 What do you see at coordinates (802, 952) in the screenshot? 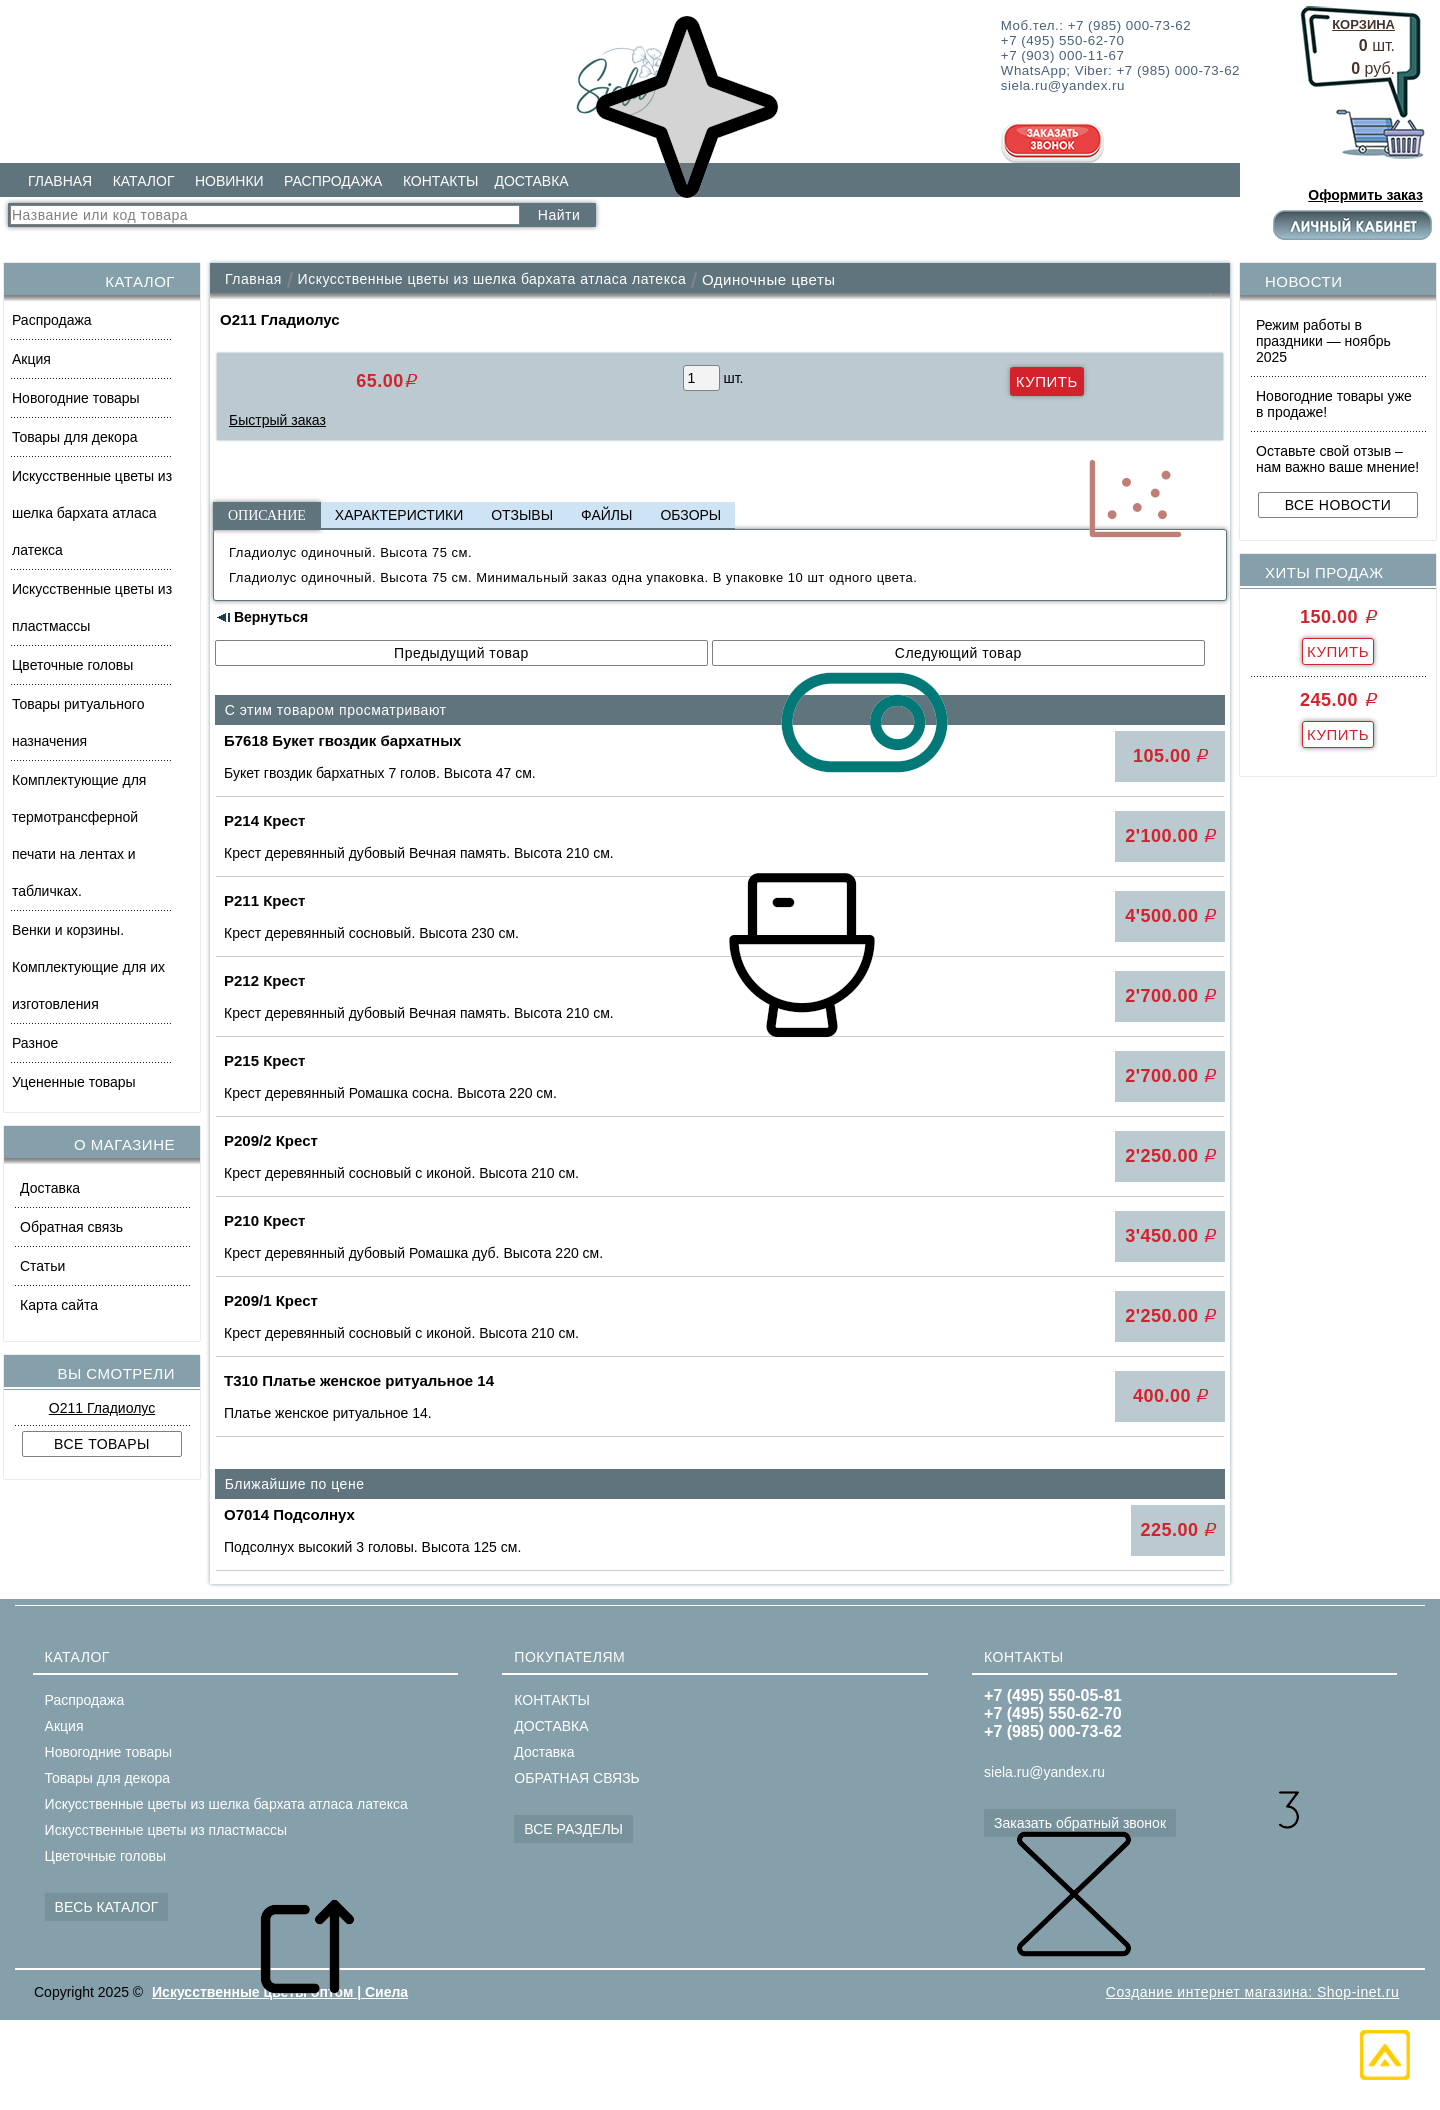
I see `indicates restroom or bathroom location` at bounding box center [802, 952].